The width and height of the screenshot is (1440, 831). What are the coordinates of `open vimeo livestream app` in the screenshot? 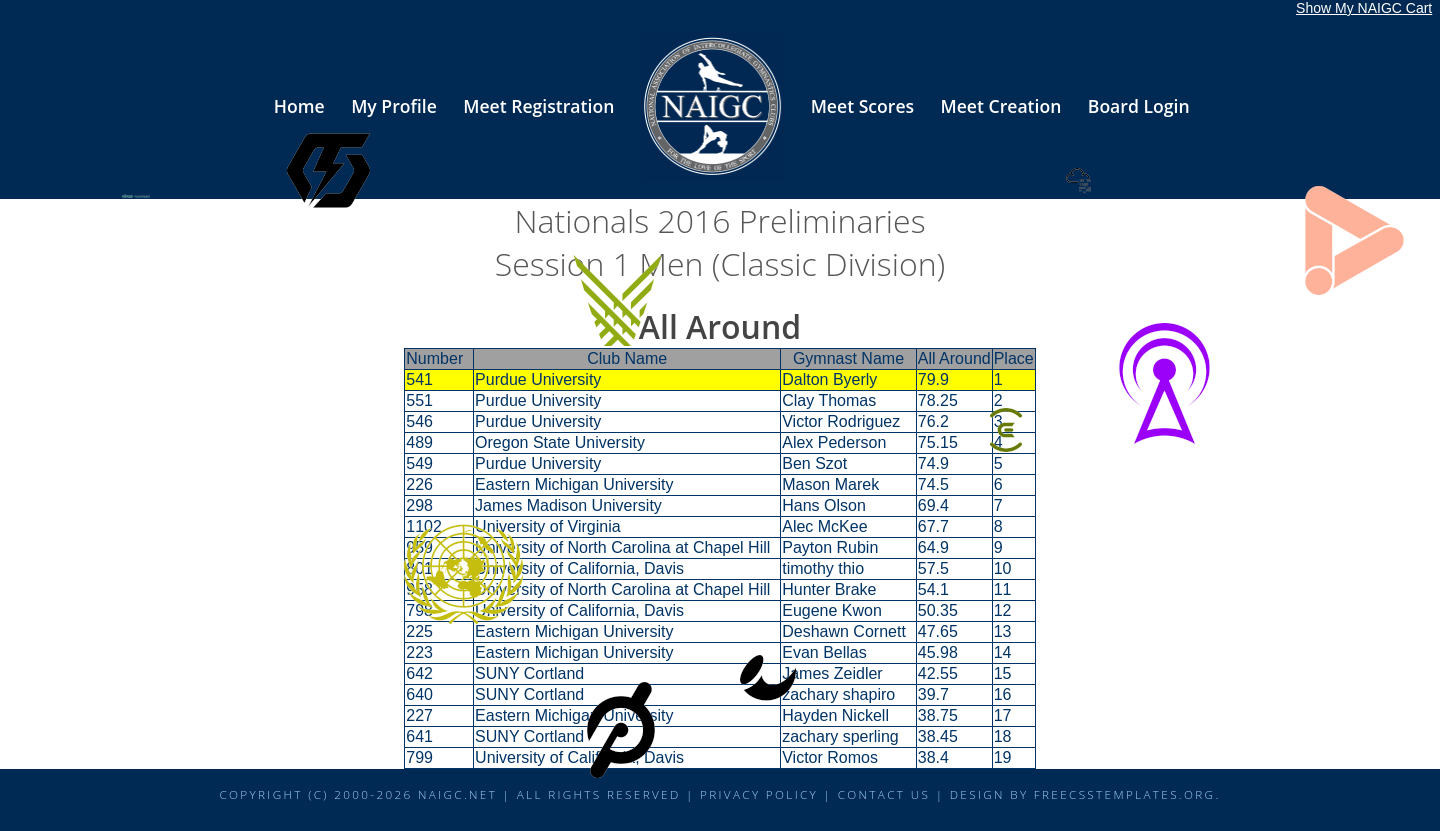 It's located at (136, 196).